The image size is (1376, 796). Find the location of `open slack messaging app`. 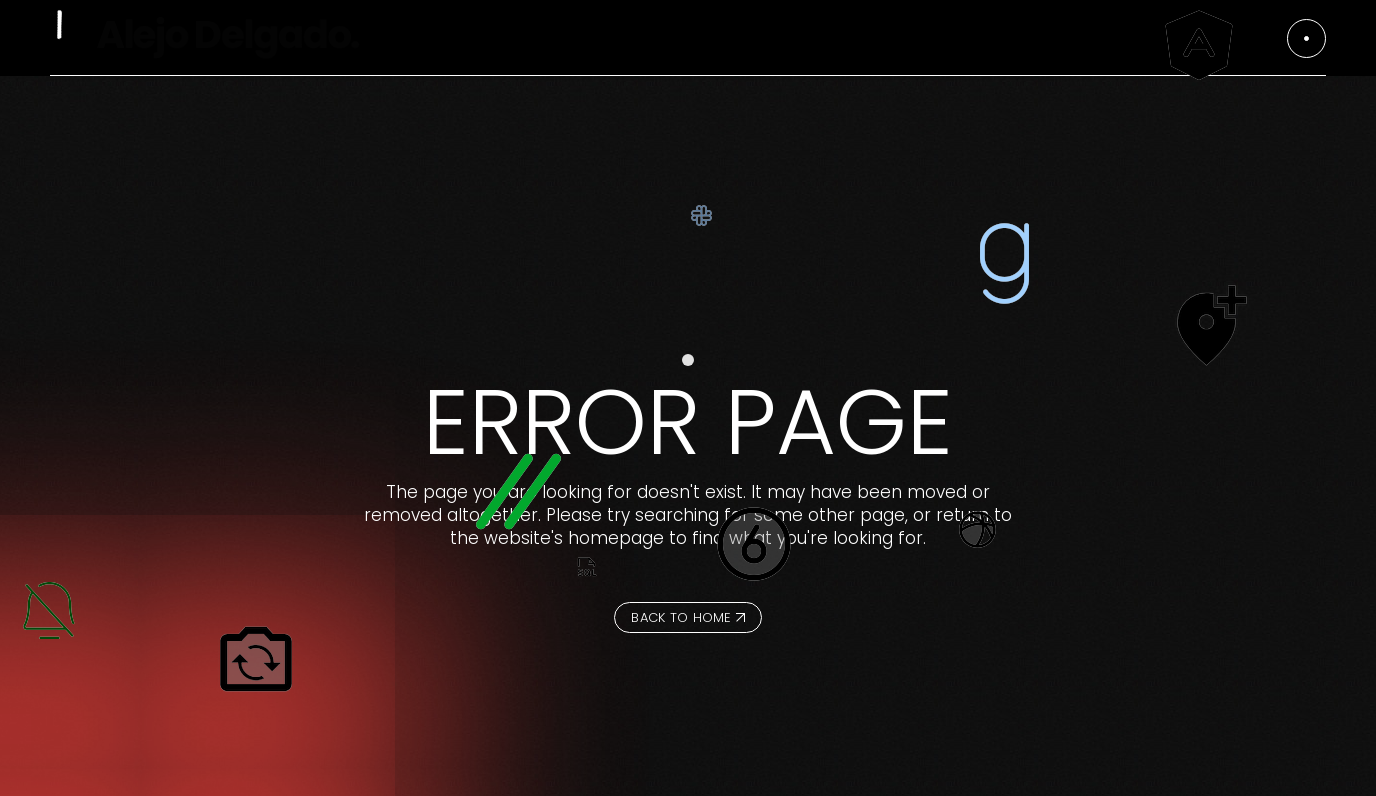

open slack messaging app is located at coordinates (701, 215).